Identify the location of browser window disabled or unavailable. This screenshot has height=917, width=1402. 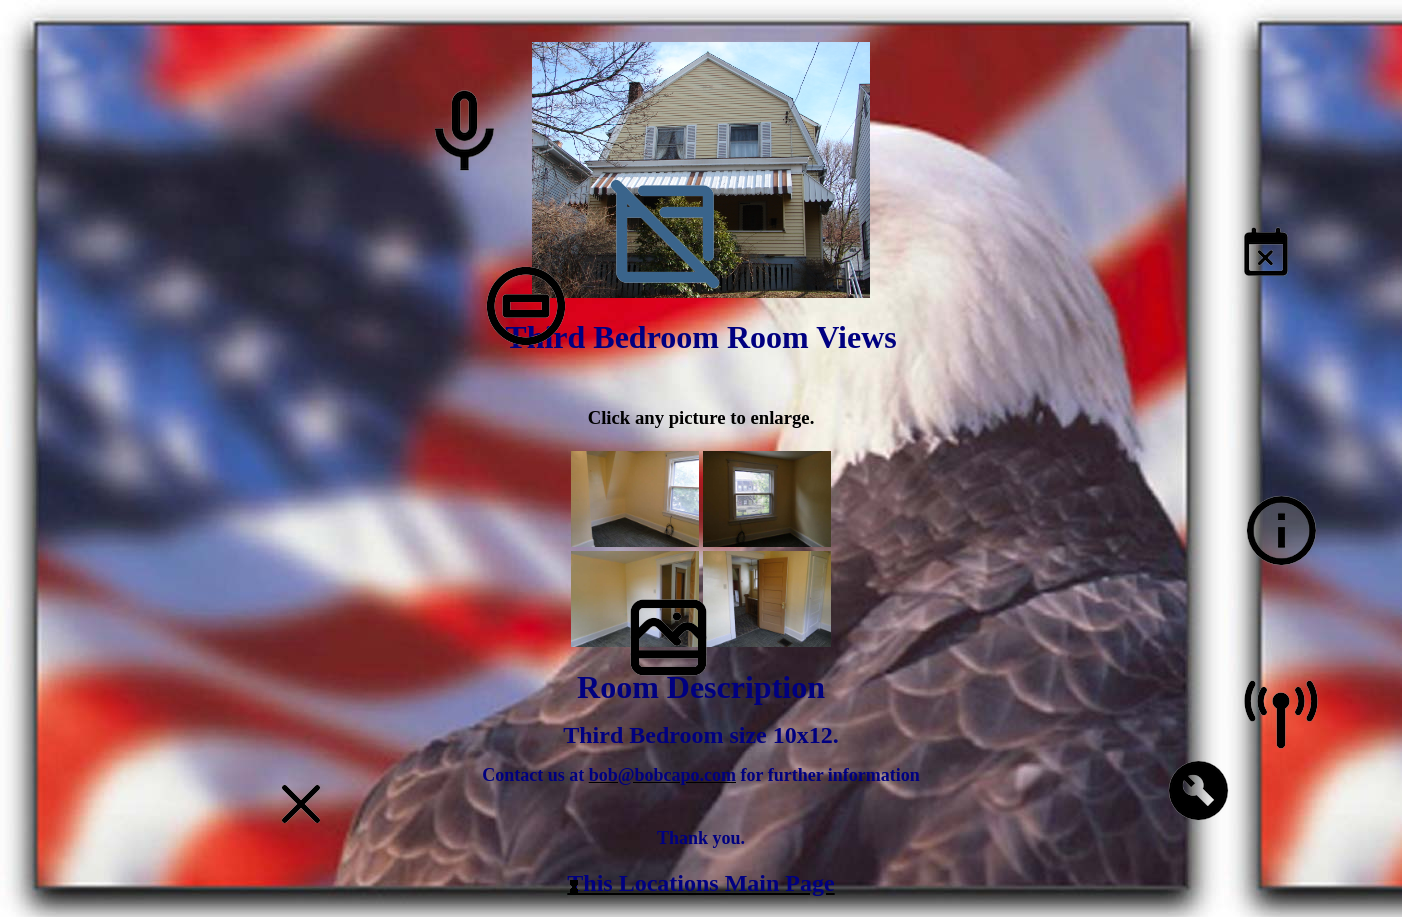
(665, 234).